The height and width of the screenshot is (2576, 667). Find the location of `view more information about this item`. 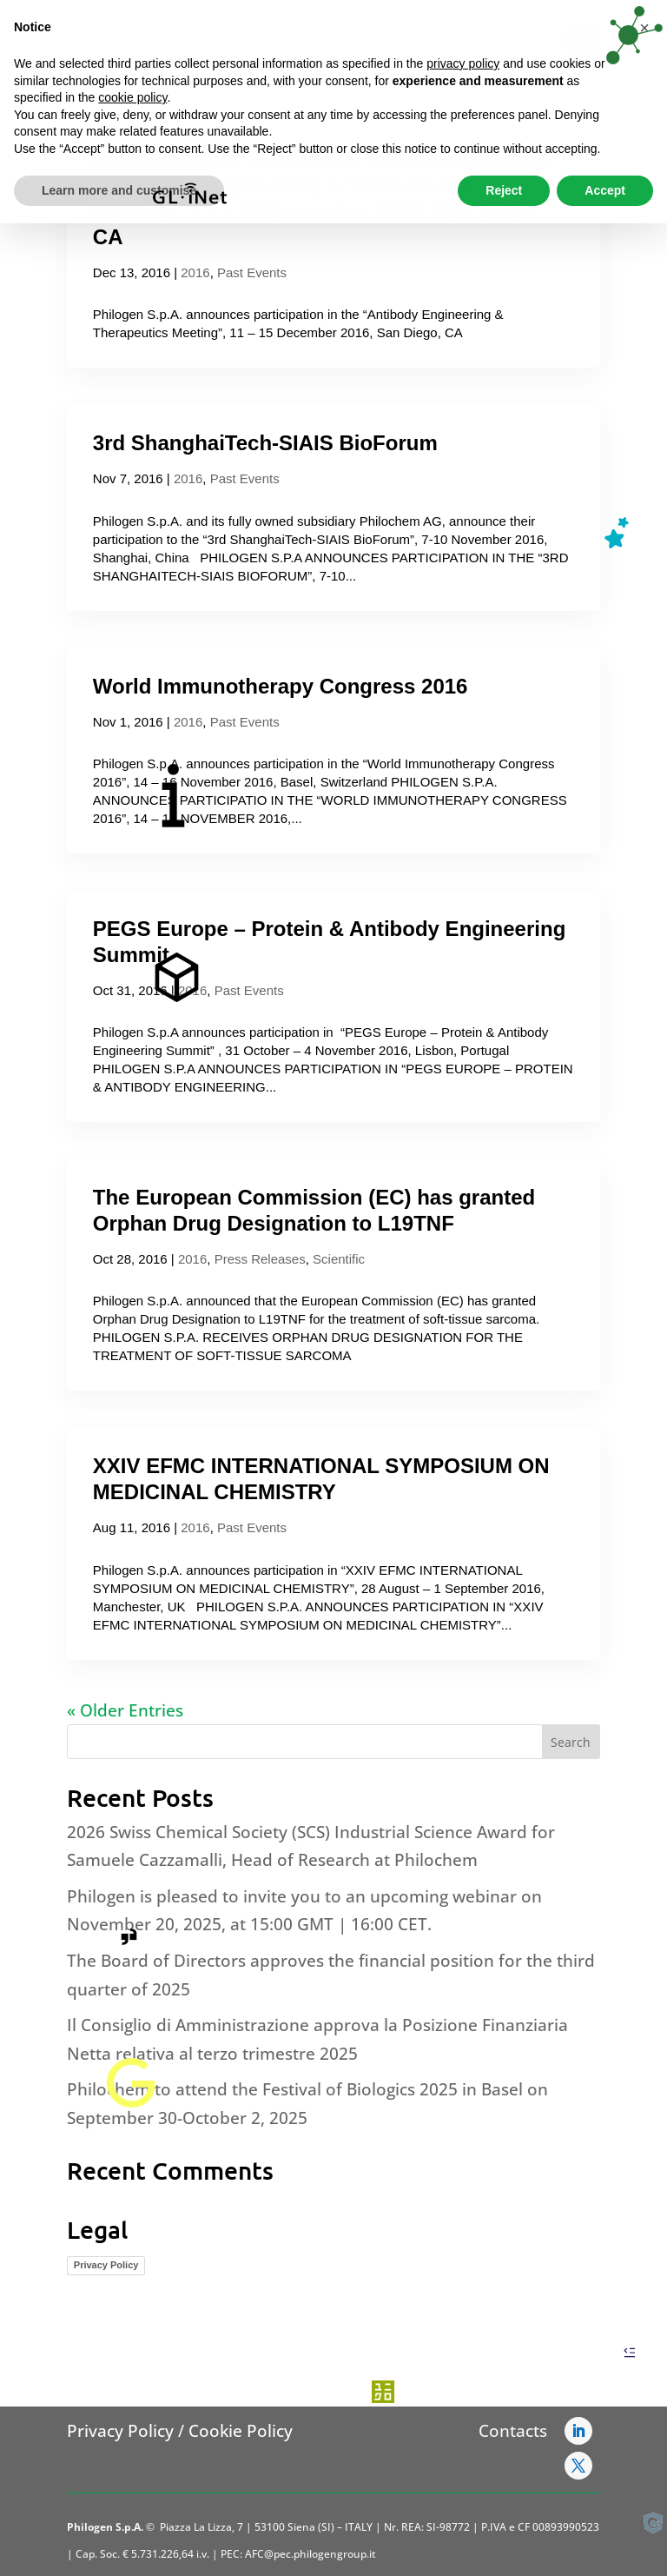

view more information about this item is located at coordinates (173, 797).